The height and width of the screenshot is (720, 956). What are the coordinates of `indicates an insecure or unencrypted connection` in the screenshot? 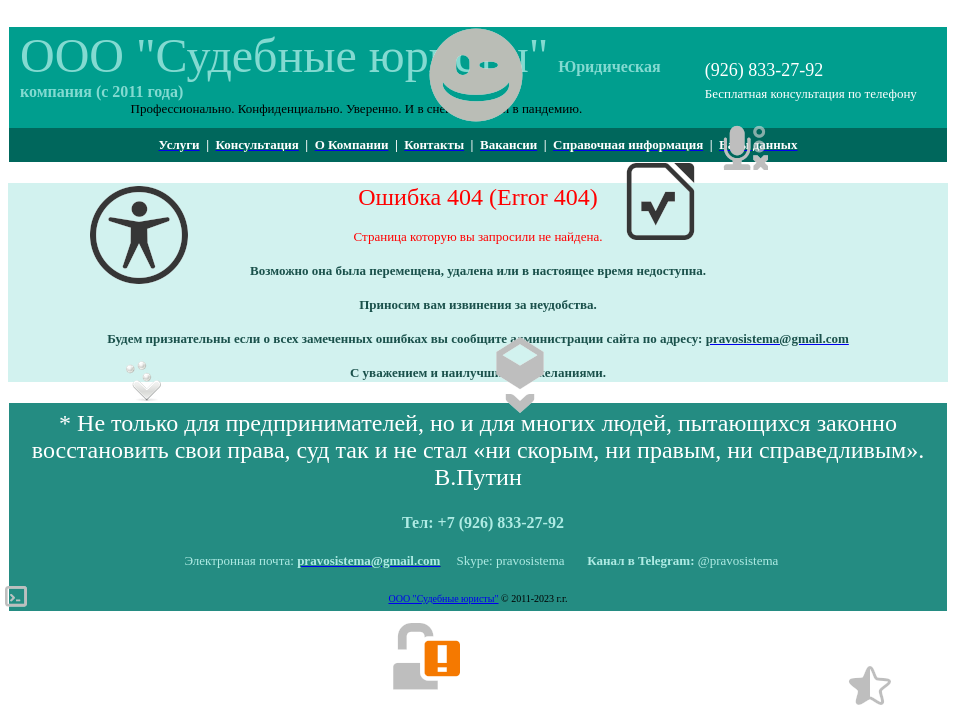 It's located at (424, 658).